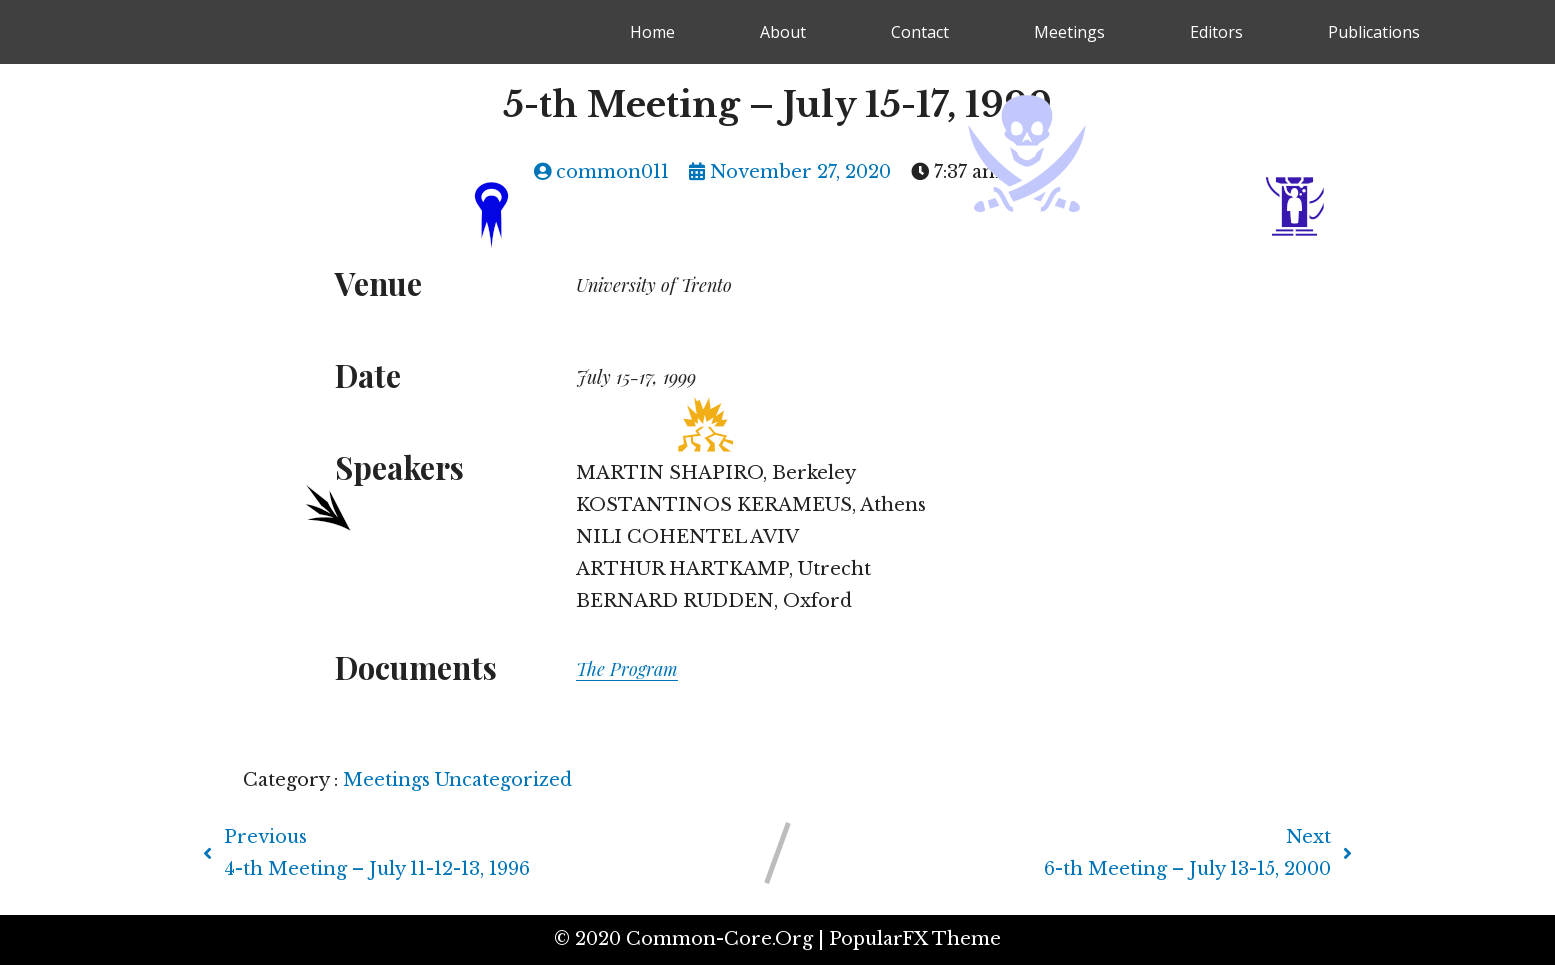 This screenshot has width=1555, height=965. I want to click on indicates seismic activity or earthquake event, so click(705, 424).